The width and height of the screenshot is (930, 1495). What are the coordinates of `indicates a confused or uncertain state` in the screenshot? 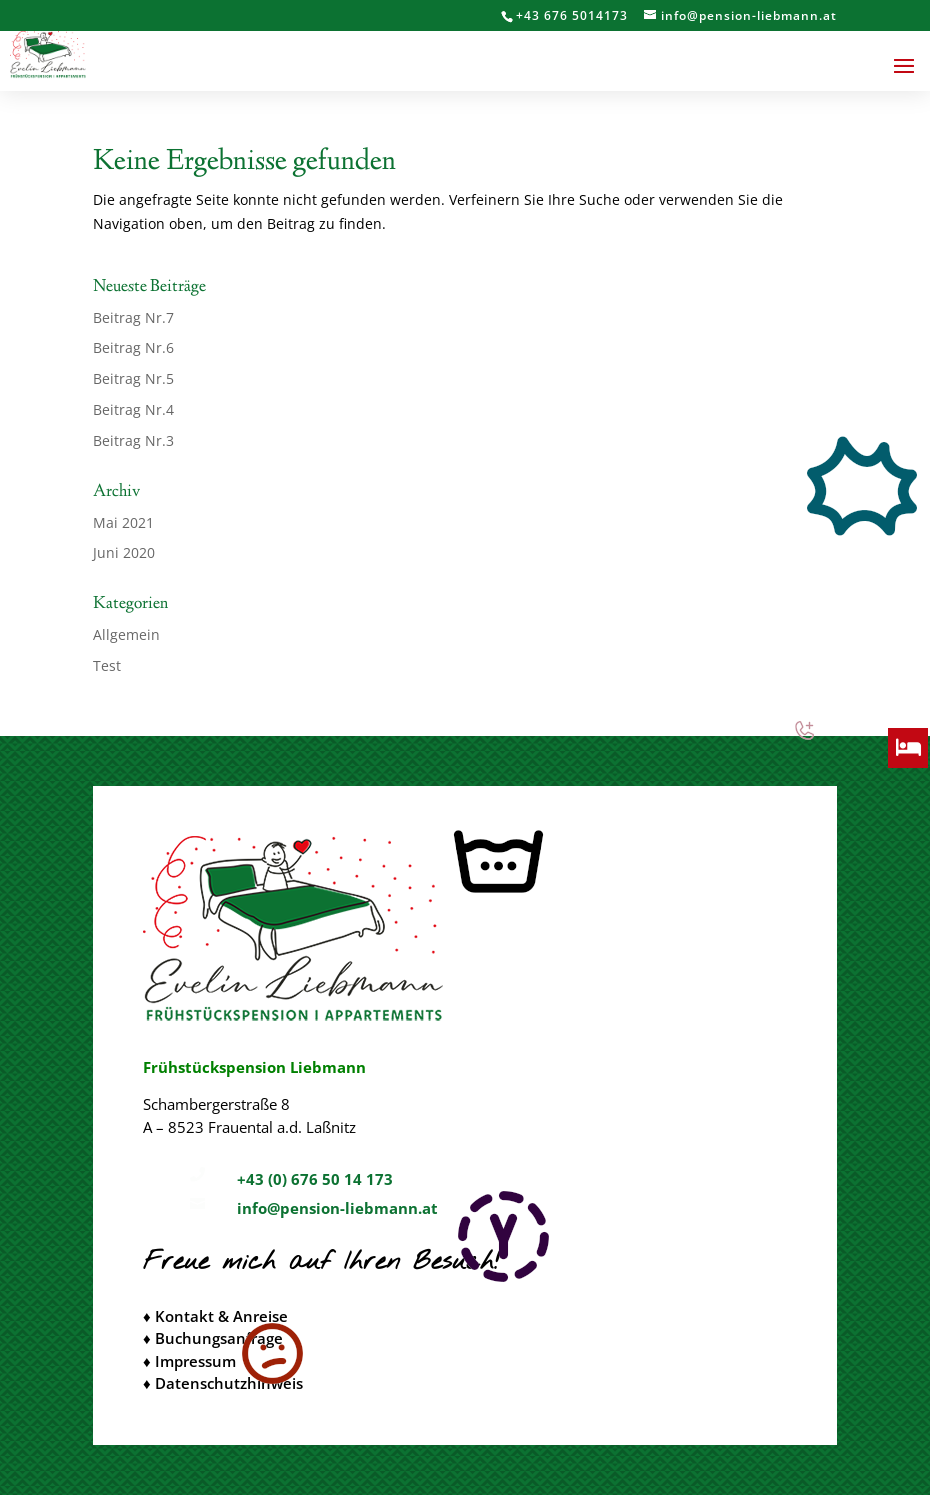 It's located at (272, 1353).